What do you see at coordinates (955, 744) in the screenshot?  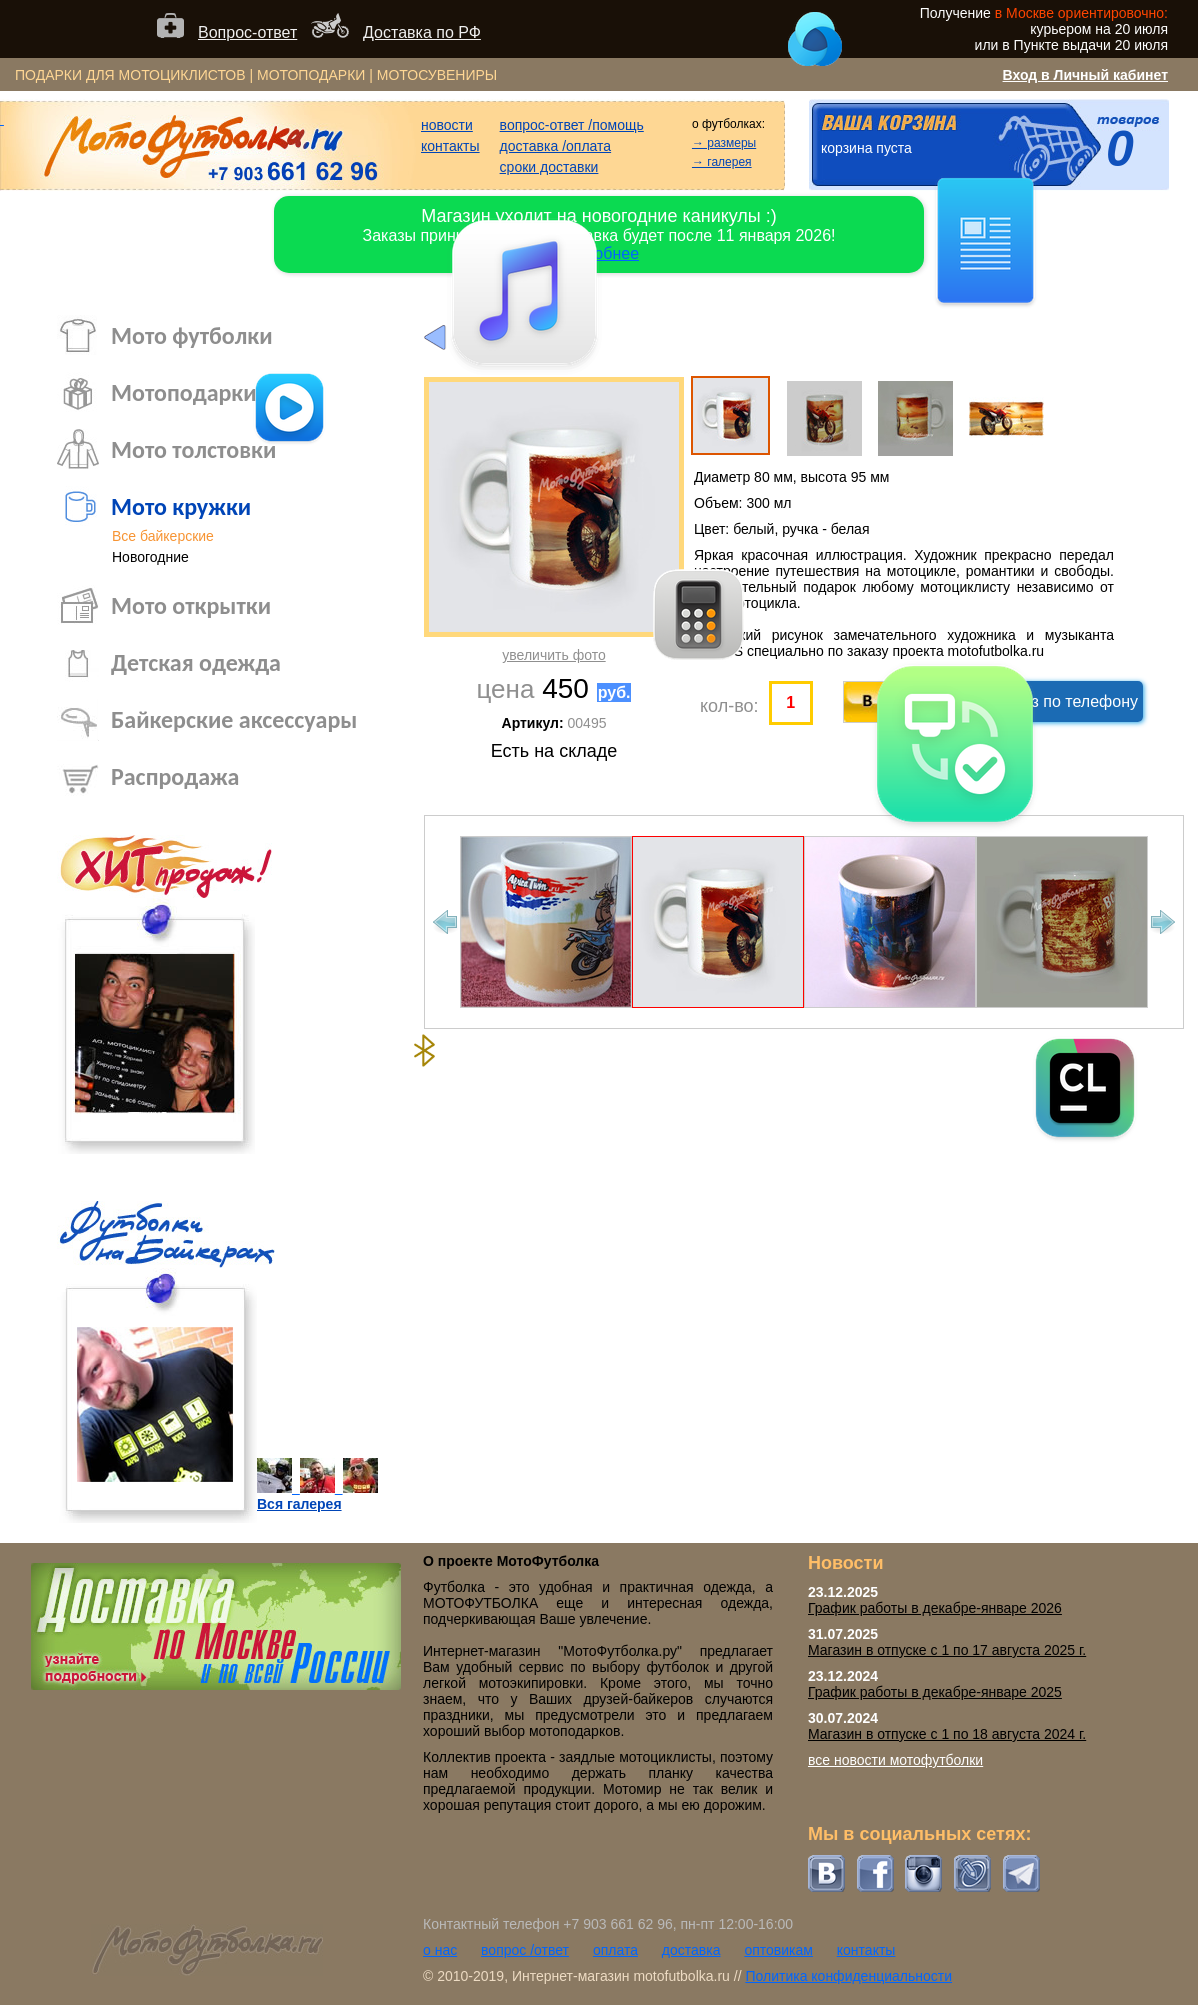 I see `open input leap app for sharing keyboard and mouse between computers` at bounding box center [955, 744].